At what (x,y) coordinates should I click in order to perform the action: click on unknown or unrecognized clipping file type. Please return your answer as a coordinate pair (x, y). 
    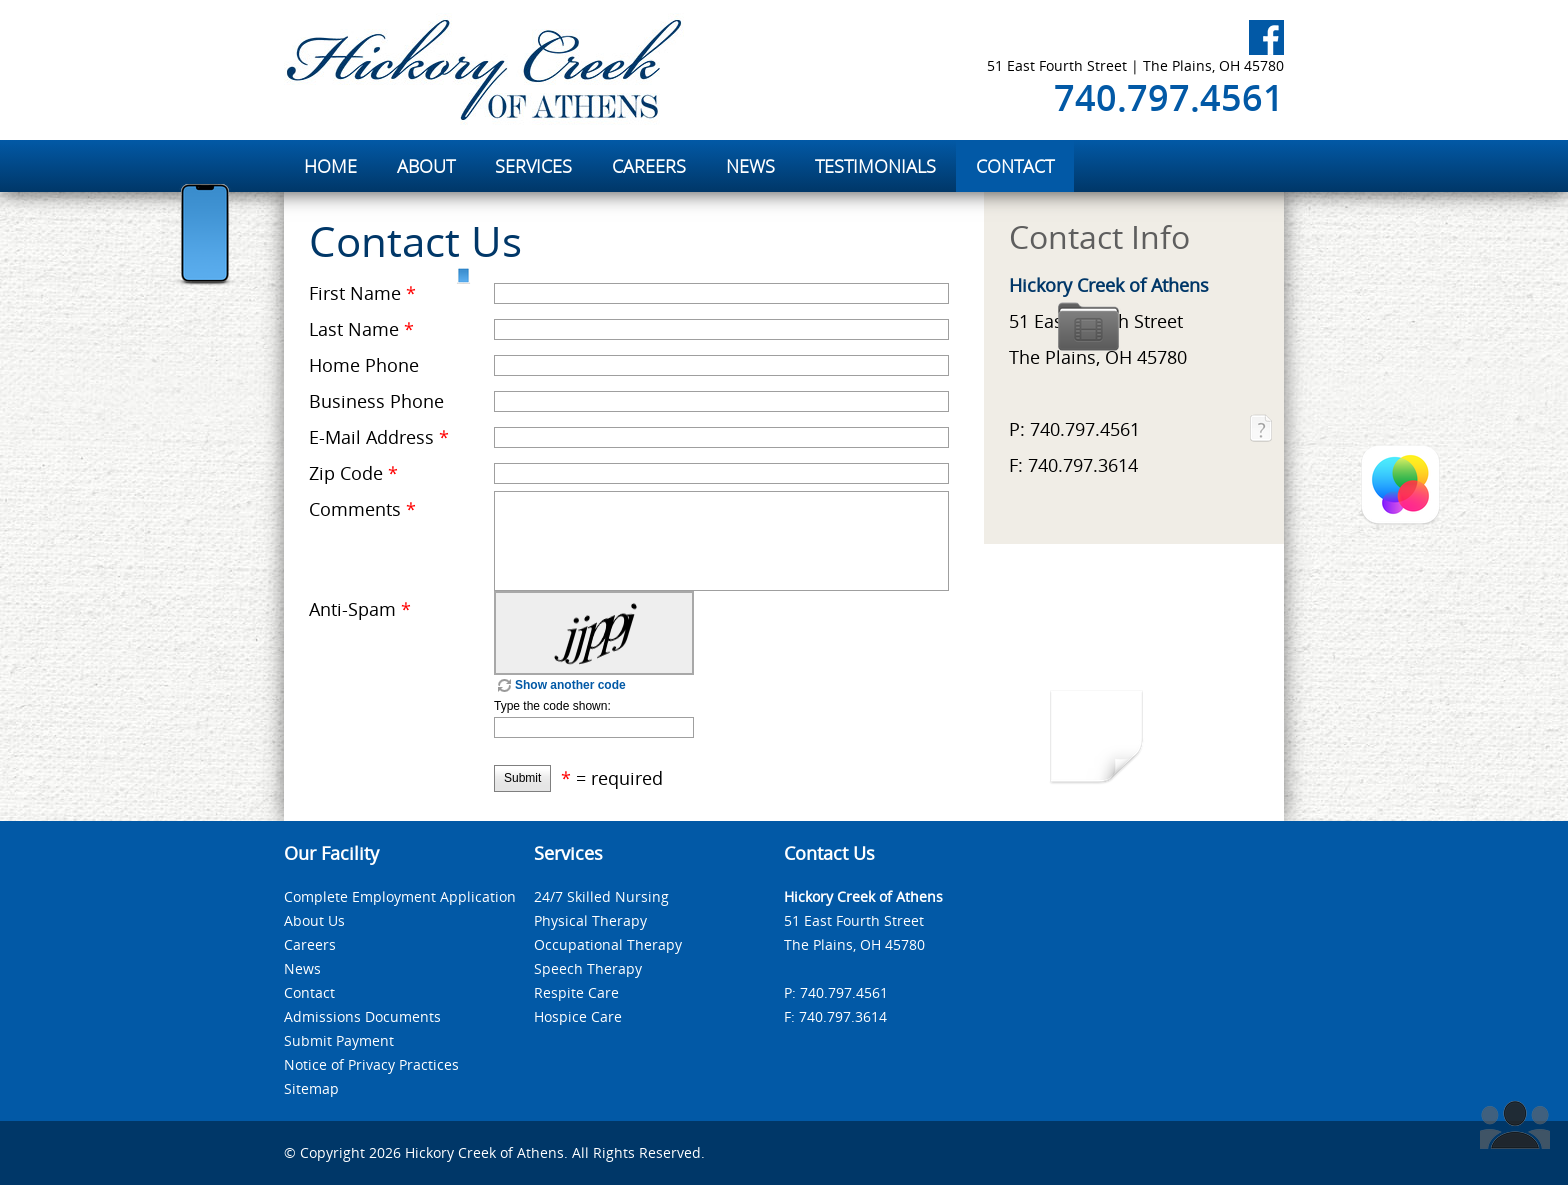
    Looking at the image, I should click on (1096, 738).